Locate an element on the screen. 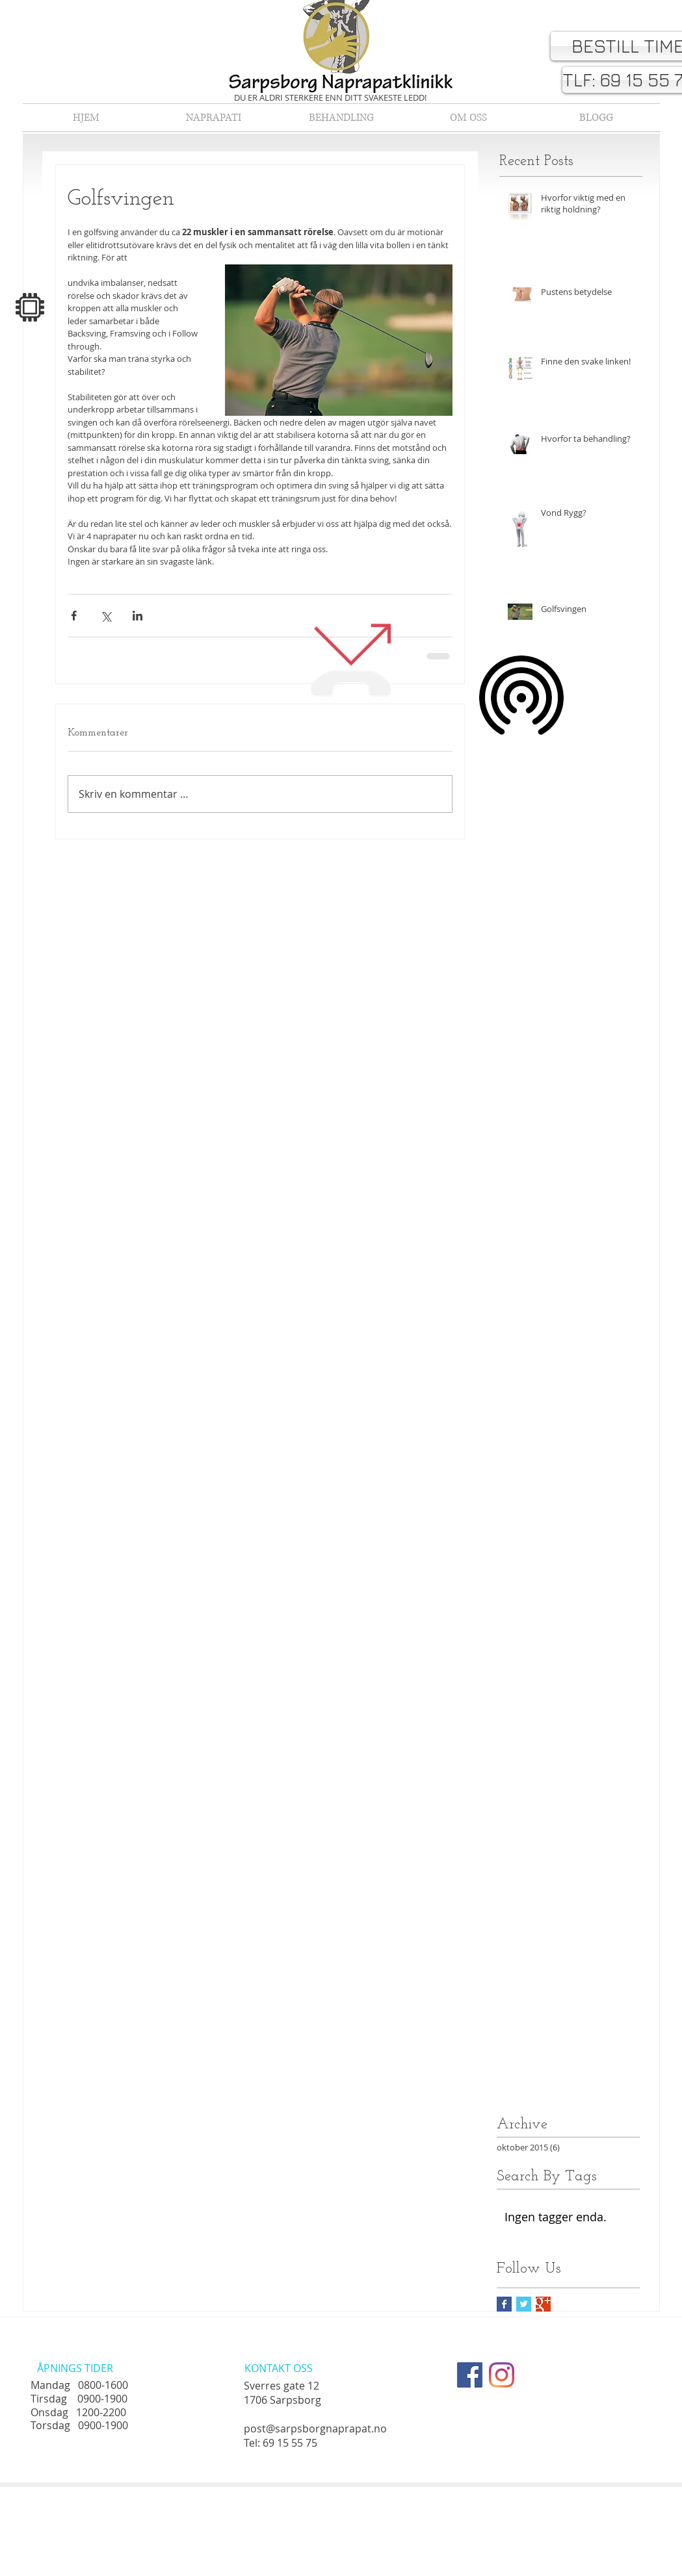  connect to a network server is located at coordinates (521, 698).